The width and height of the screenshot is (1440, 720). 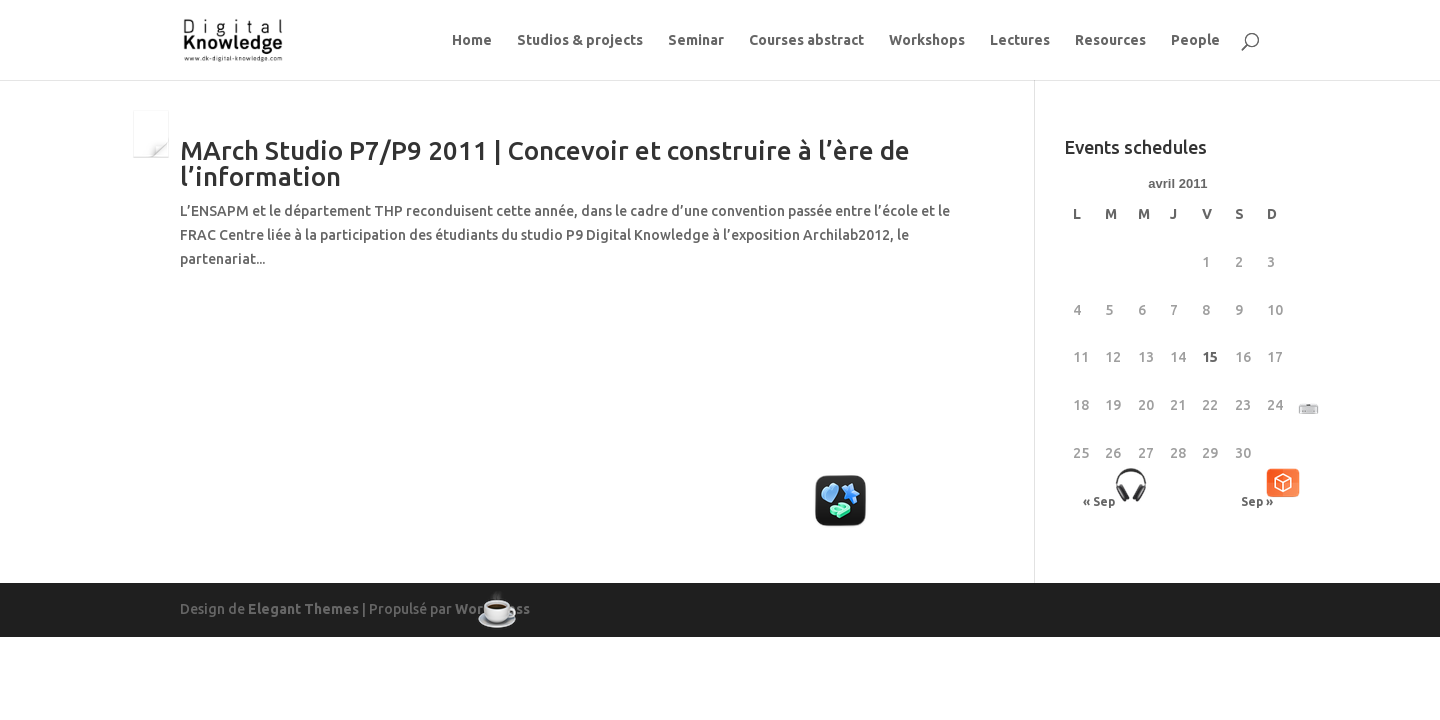 I want to click on connect bluetooth headphones, so click(x=1131, y=485).